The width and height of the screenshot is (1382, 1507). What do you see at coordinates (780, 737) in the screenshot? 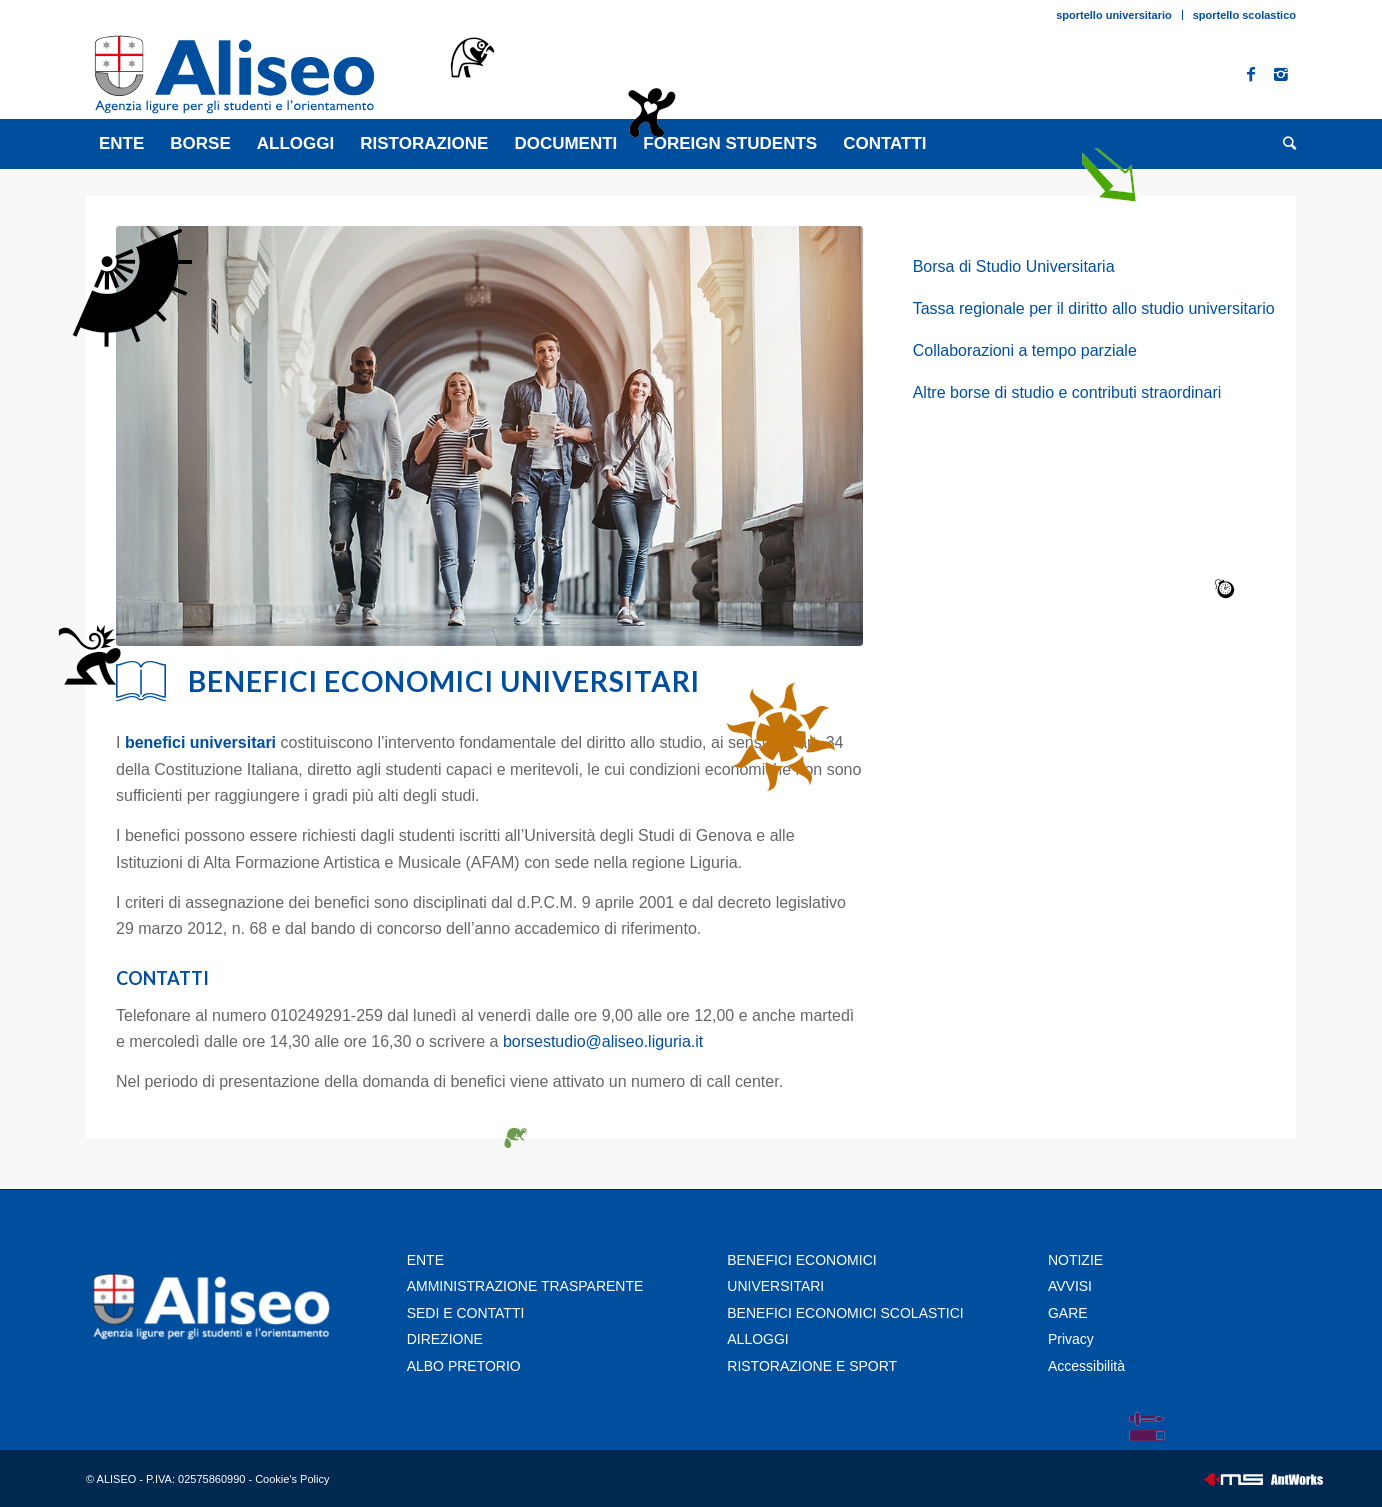
I see `toggle light mode or daytime theme` at bounding box center [780, 737].